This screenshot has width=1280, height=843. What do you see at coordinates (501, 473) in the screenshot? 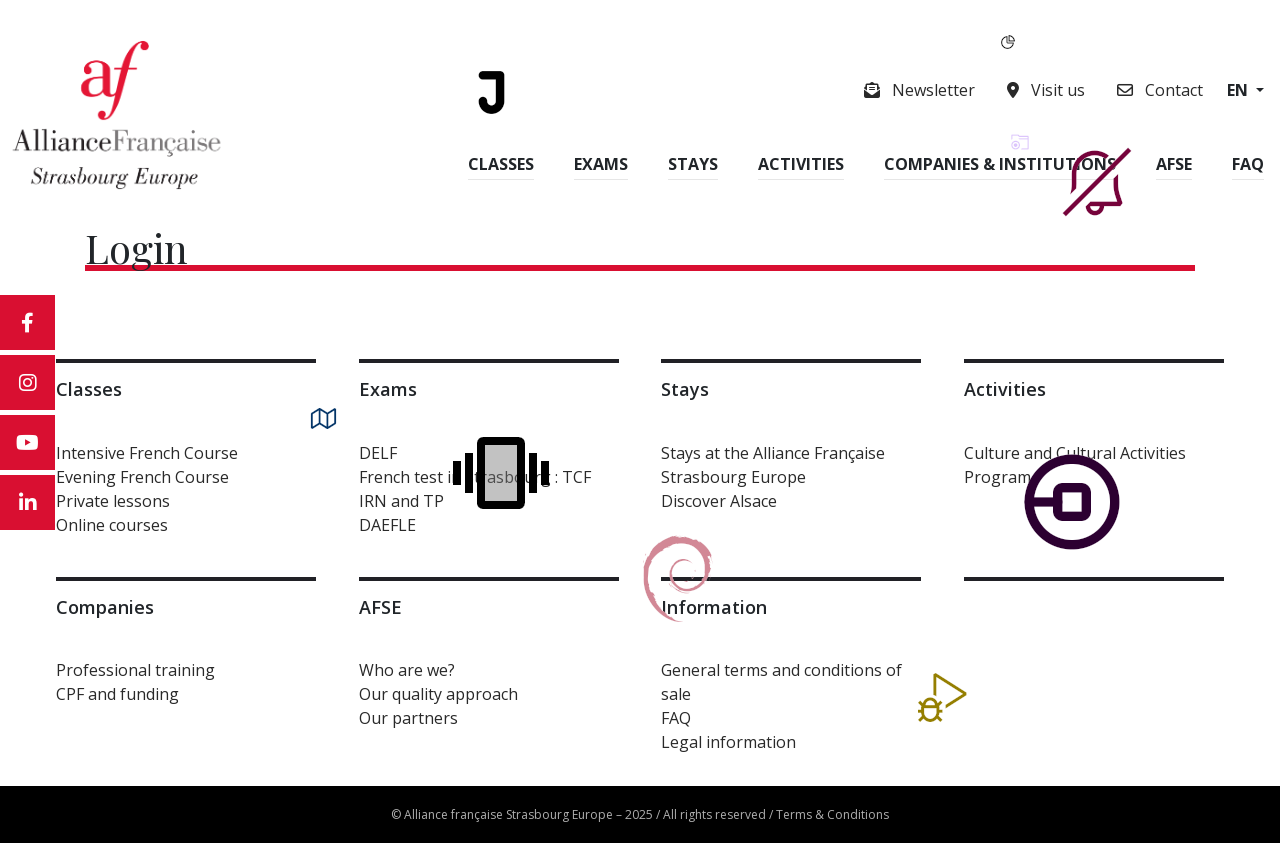
I see `enable vibration mode on device` at bounding box center [501, 473].